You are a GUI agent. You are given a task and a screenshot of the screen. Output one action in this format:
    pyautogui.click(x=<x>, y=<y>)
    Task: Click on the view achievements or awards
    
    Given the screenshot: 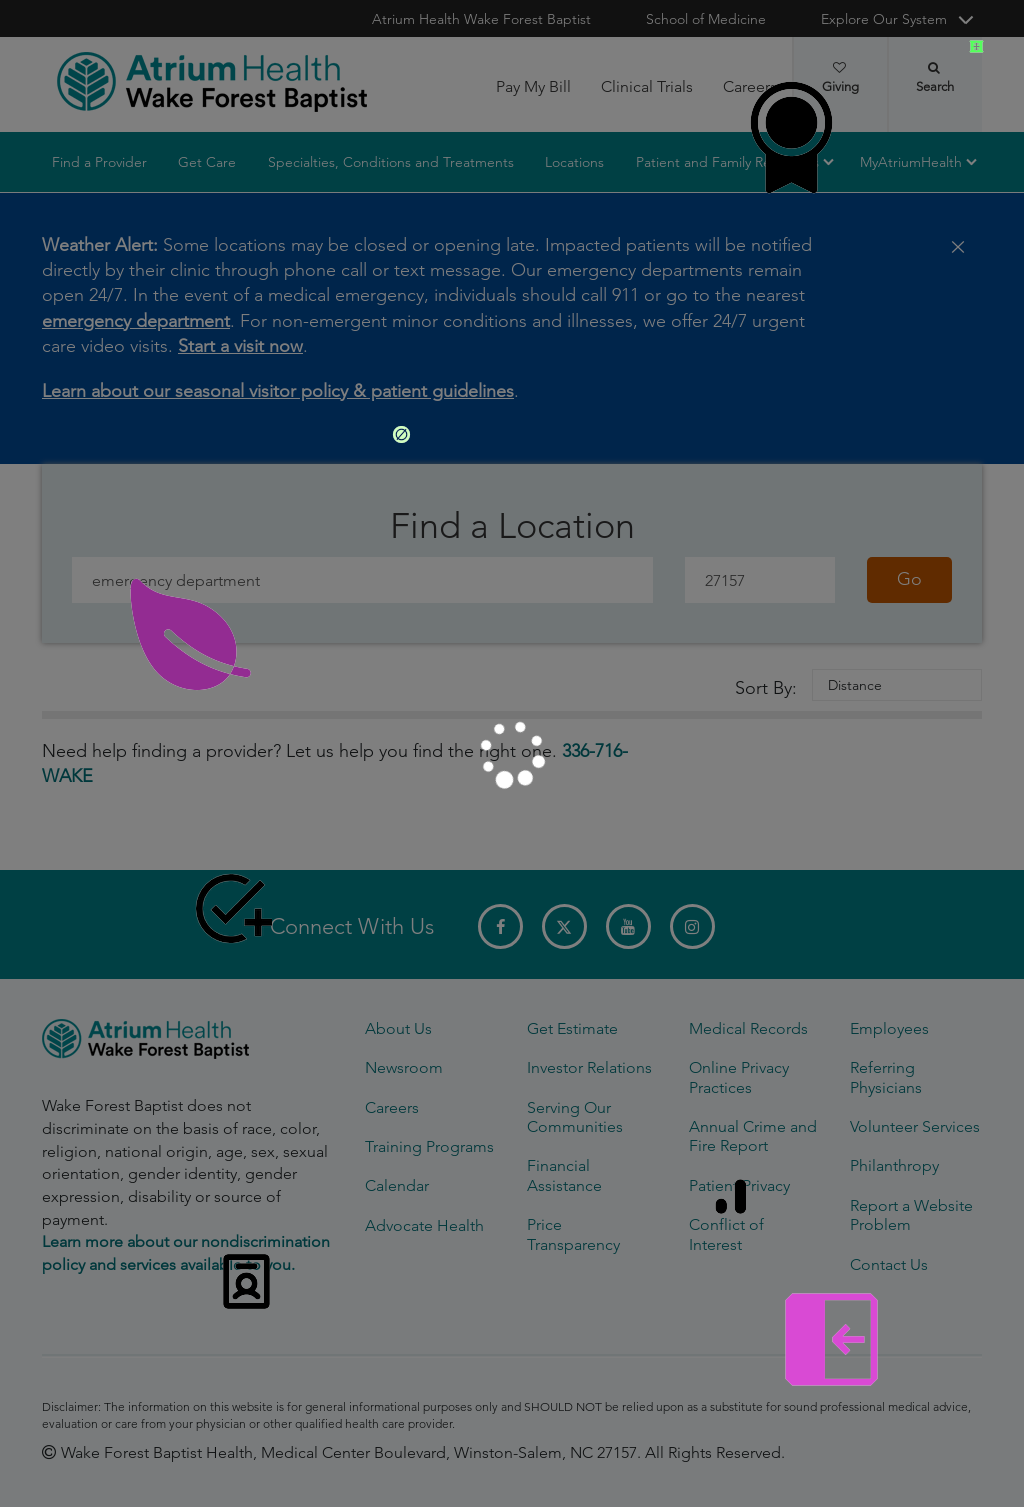 What is the action you would take?
    pyautogui.click(x=791, y=137)
    